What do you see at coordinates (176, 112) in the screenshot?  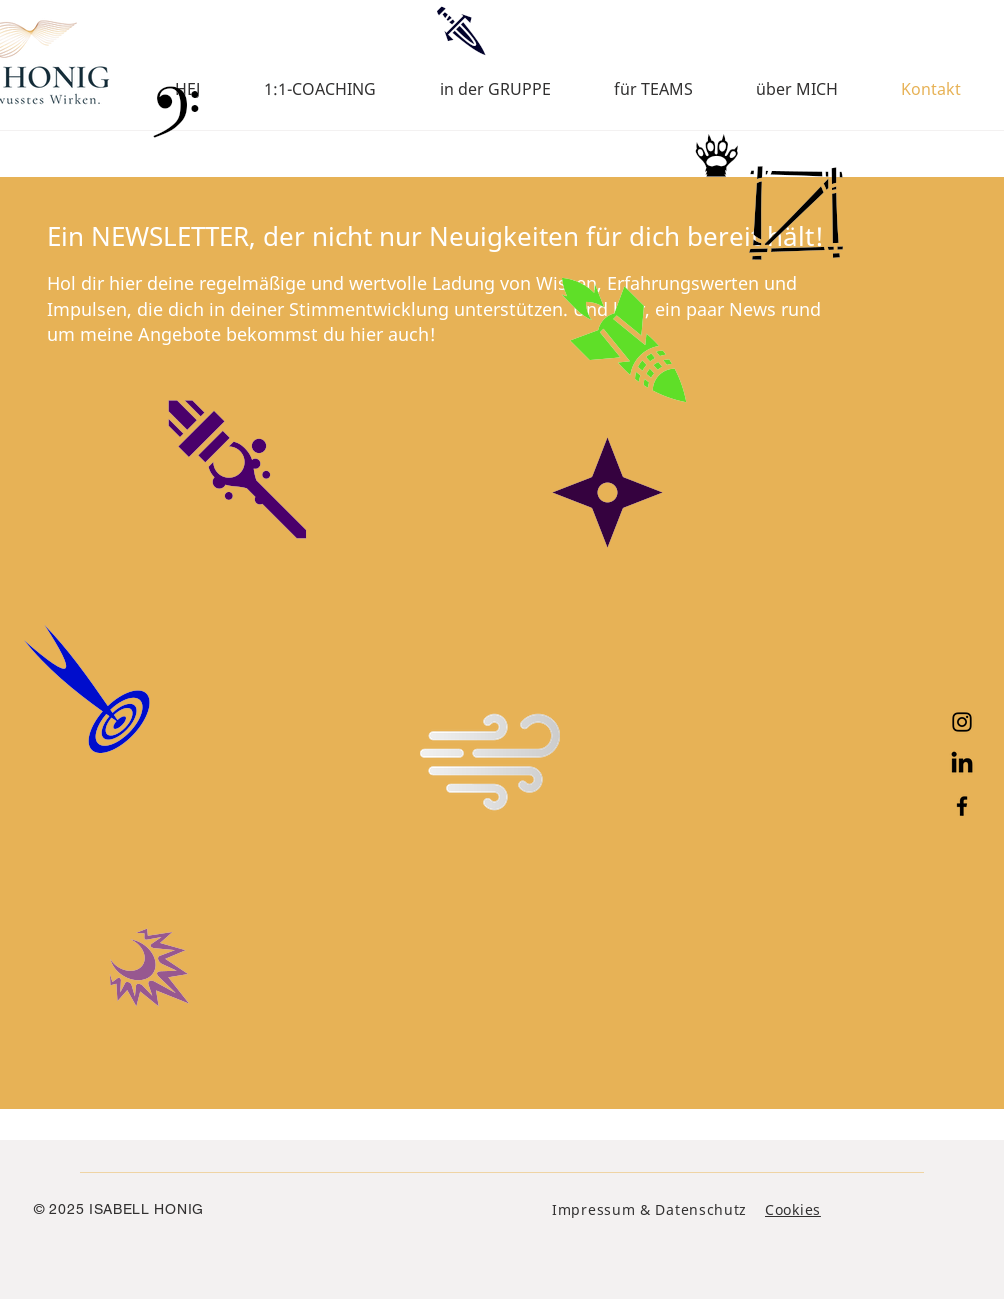 I see `indicates bass clef or low-range musical notation` at bounding box center [176, 112].